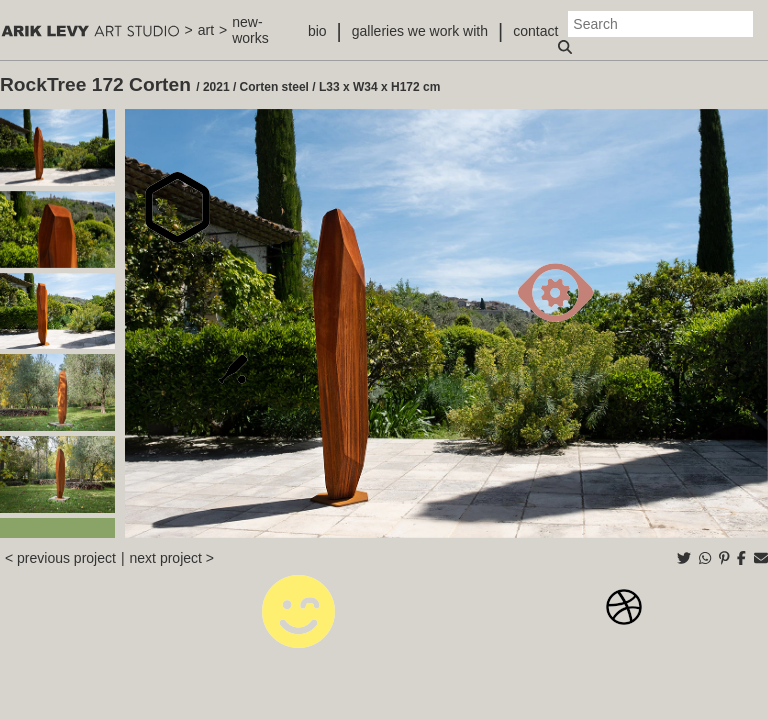 The image size is (768, 720). Describe the element at coordinates (624, 607) in the screenshot. I see `dribbble logo` at that location.